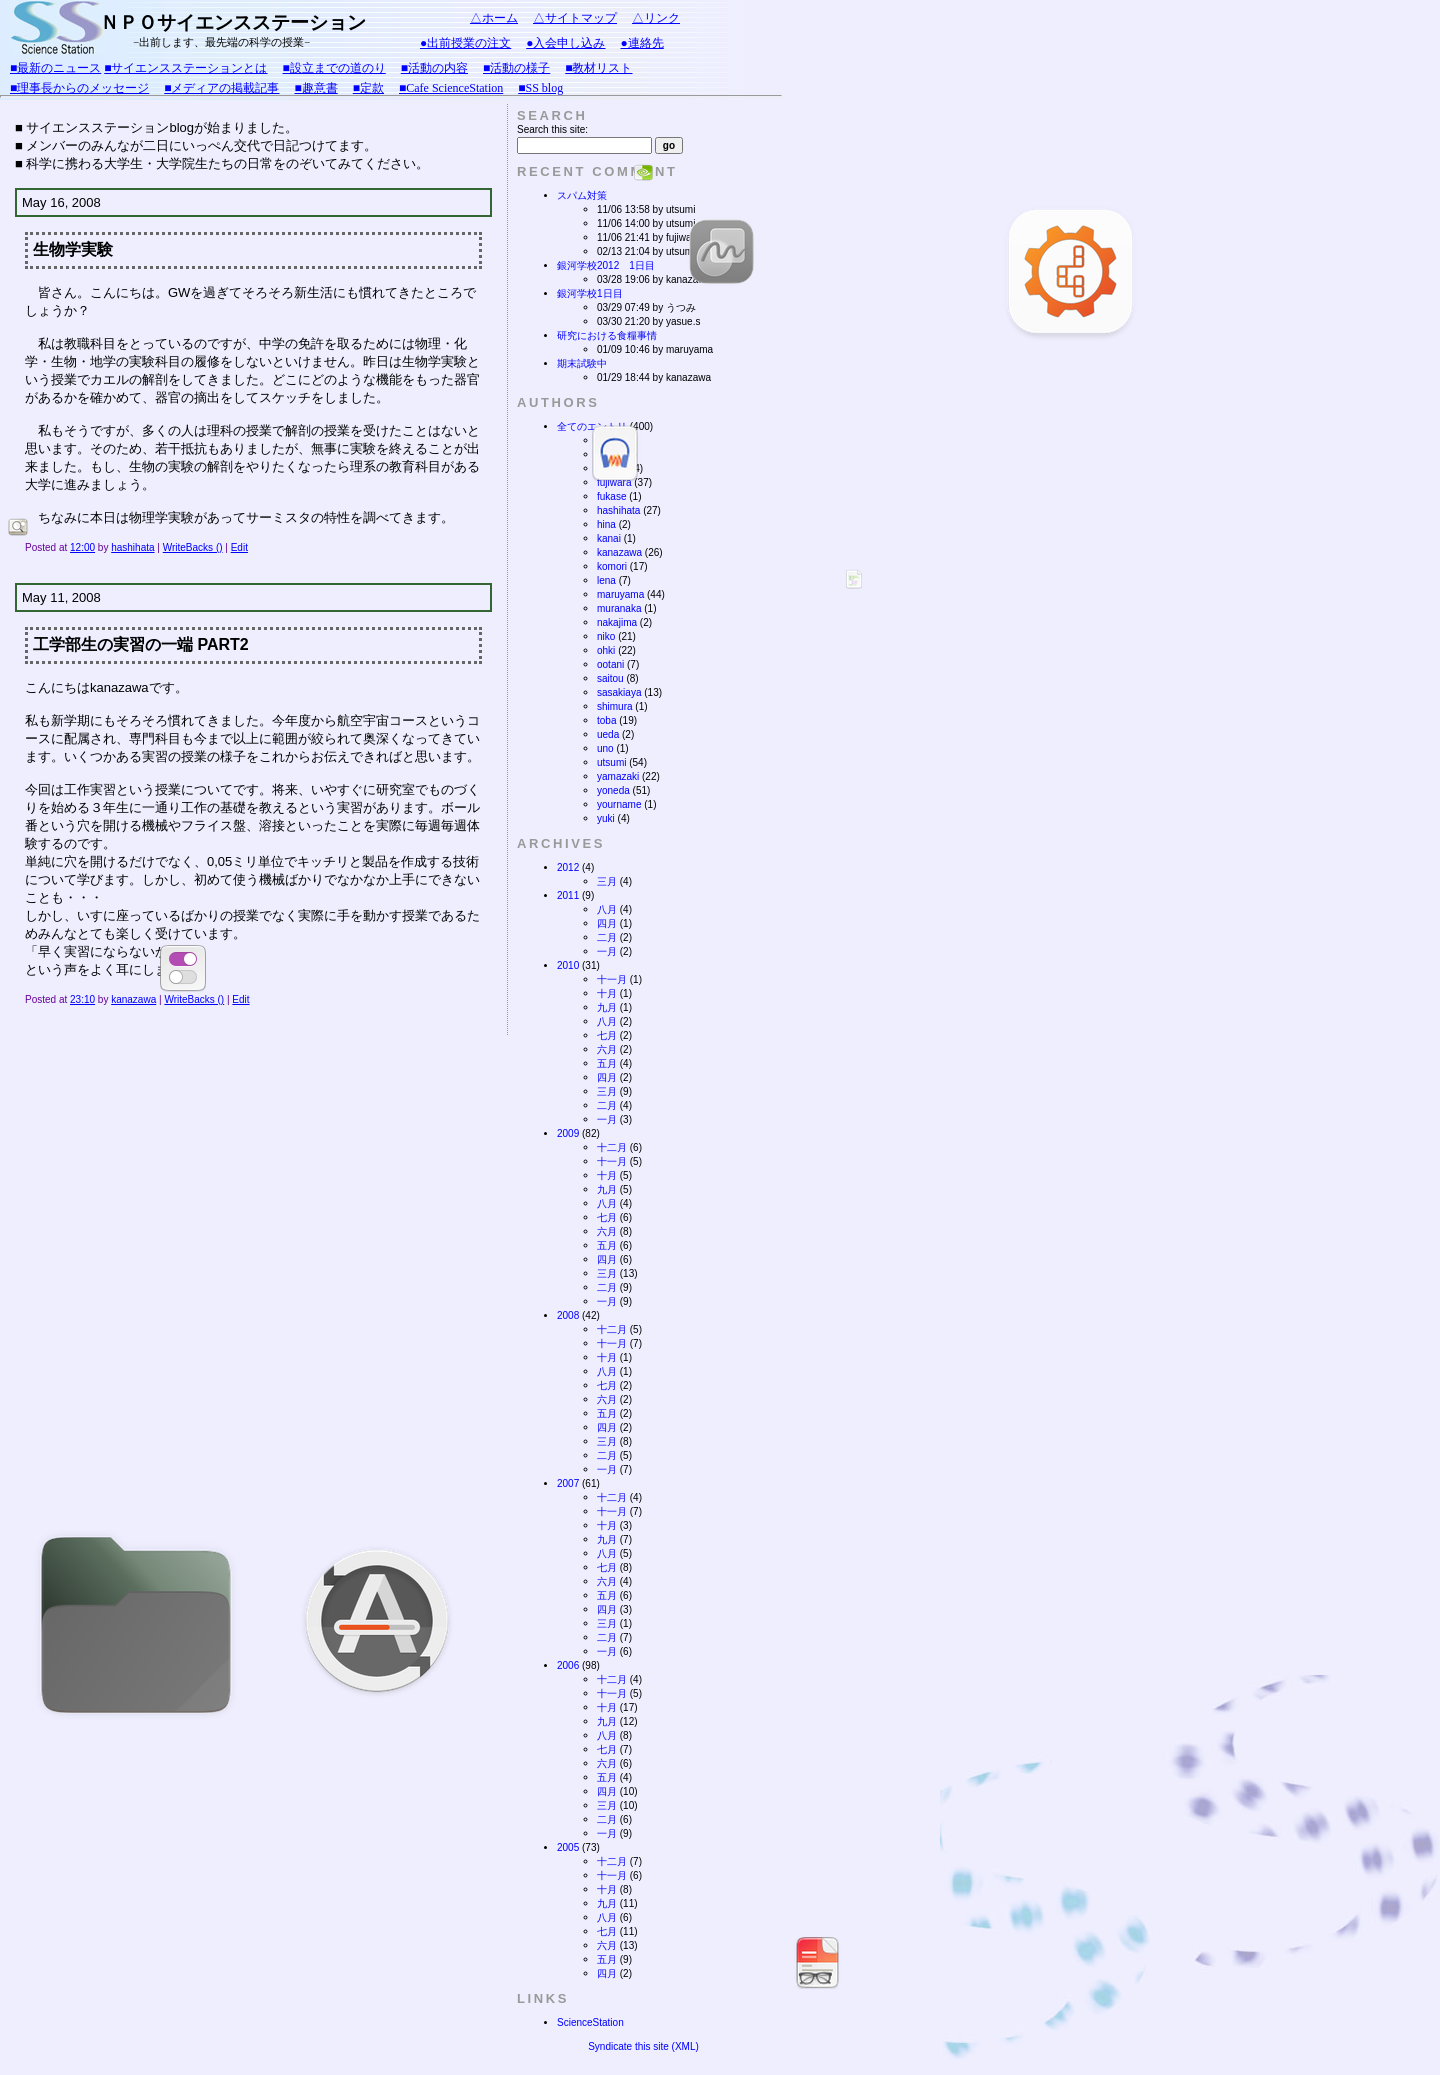 The width and height of the screenshot is (1440, 2075). What do you see at coordinates (18, 527) in the screenshot?
I see `open eye of gnome image viewer` at bounding box center [18, 527].